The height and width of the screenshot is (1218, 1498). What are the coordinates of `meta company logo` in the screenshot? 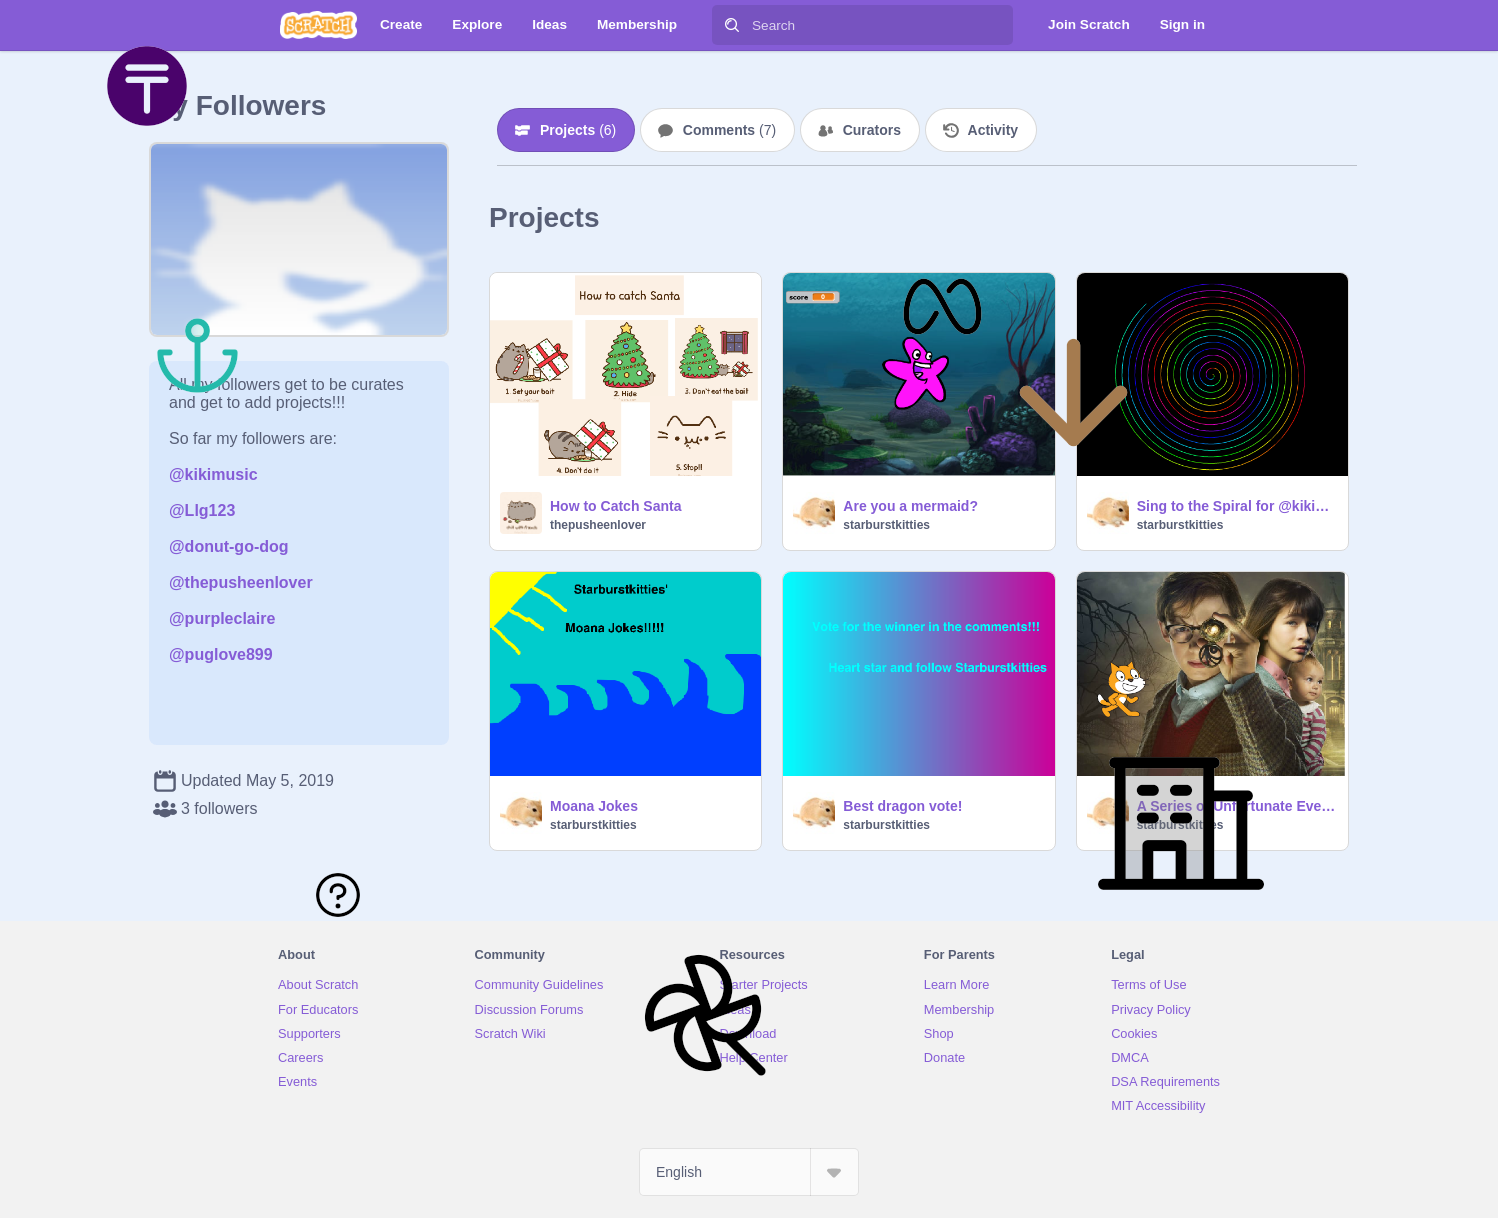 It's located at (942, 306).